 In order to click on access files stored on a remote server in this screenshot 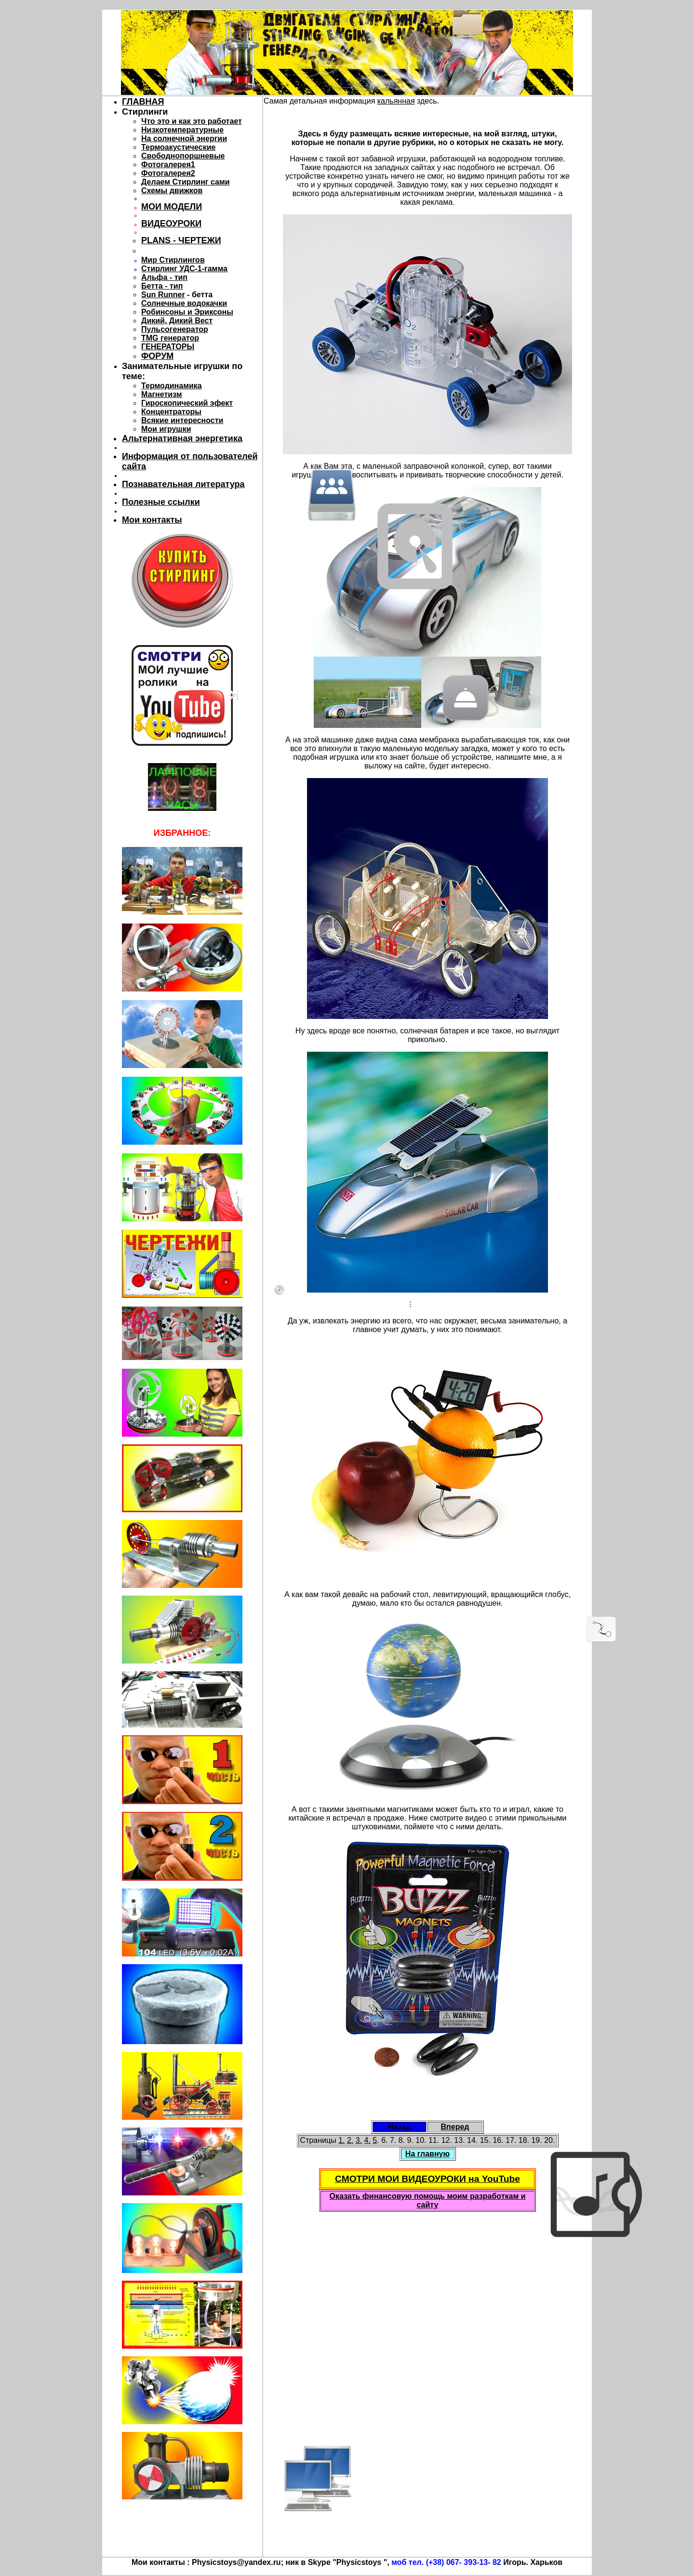, I will do `click(467, 25)`.